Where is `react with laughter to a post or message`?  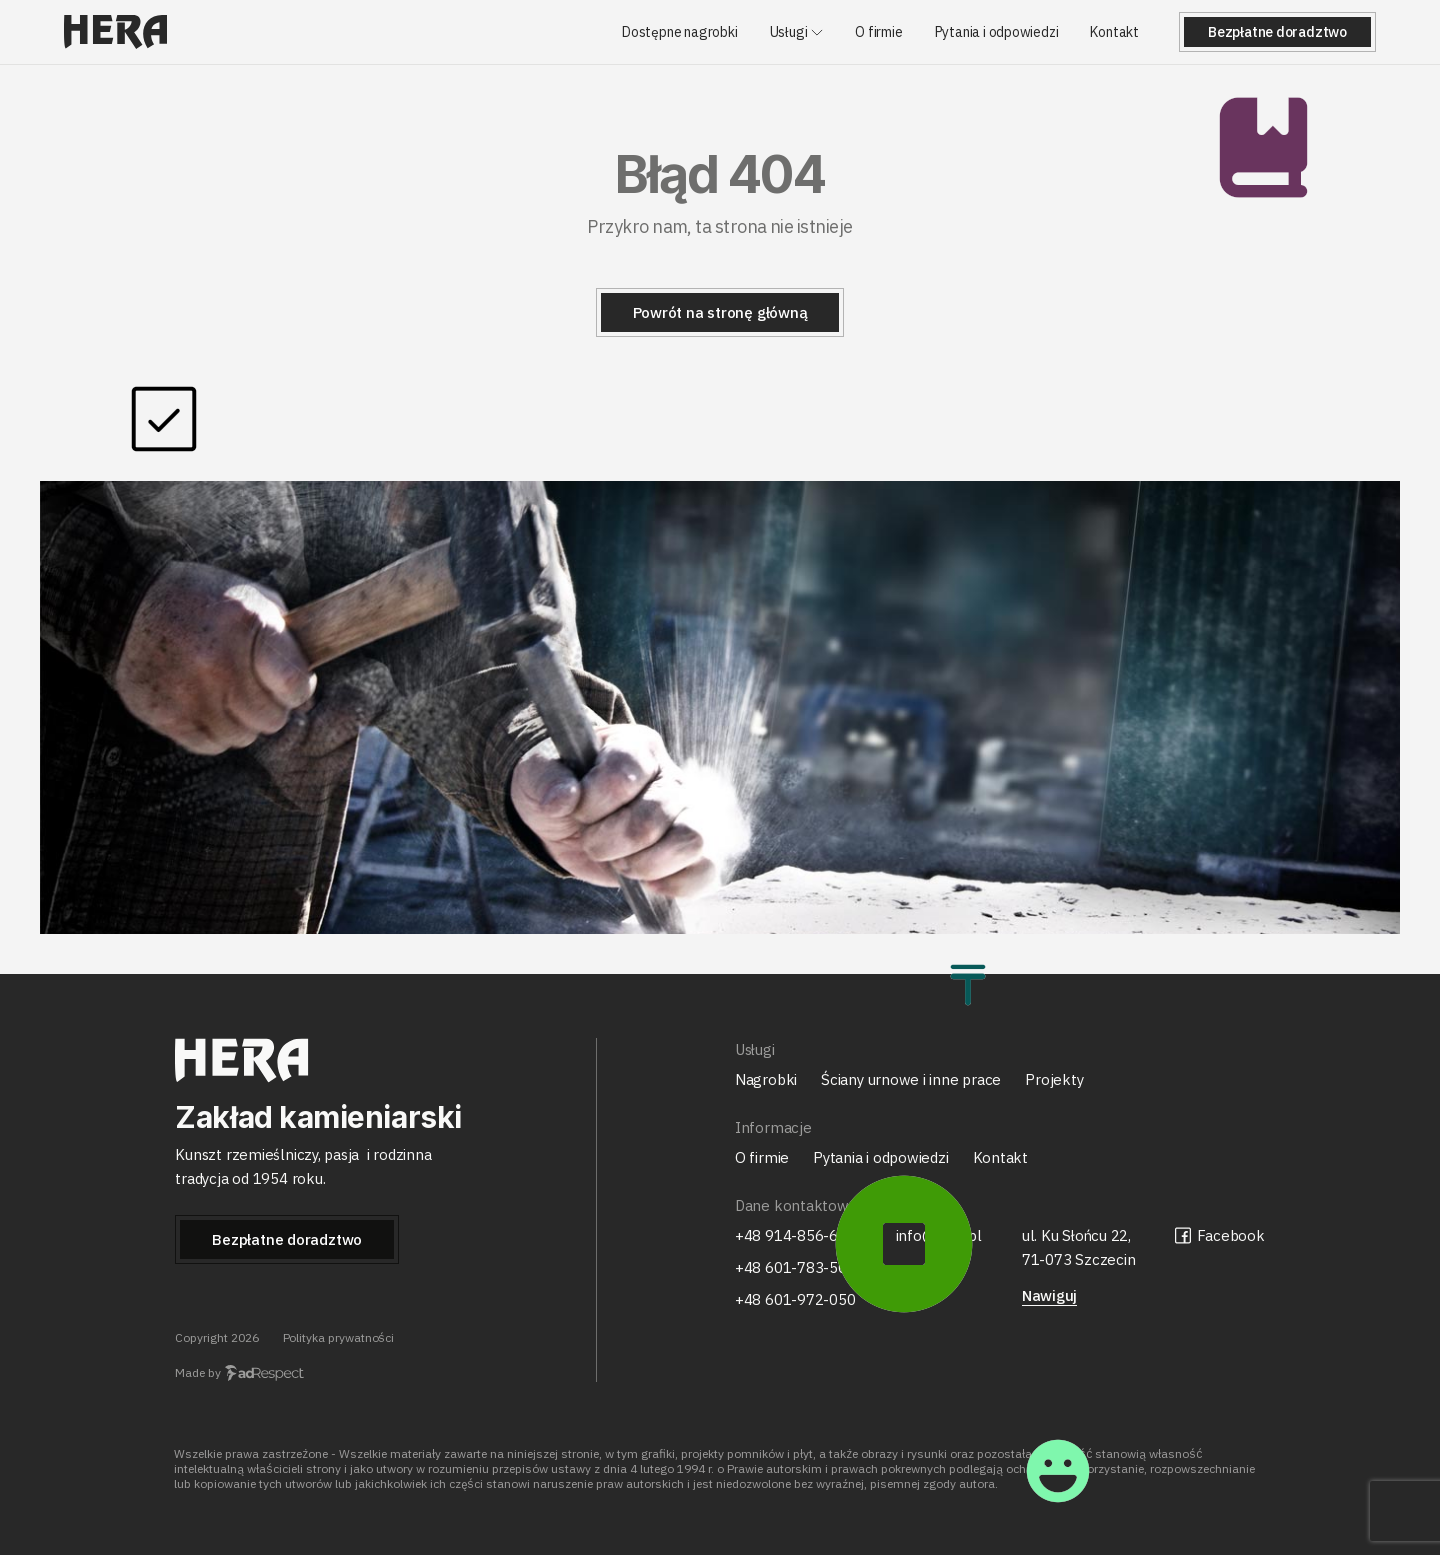 react with laughter to a post or message is located at coordinates (1058, 1471).